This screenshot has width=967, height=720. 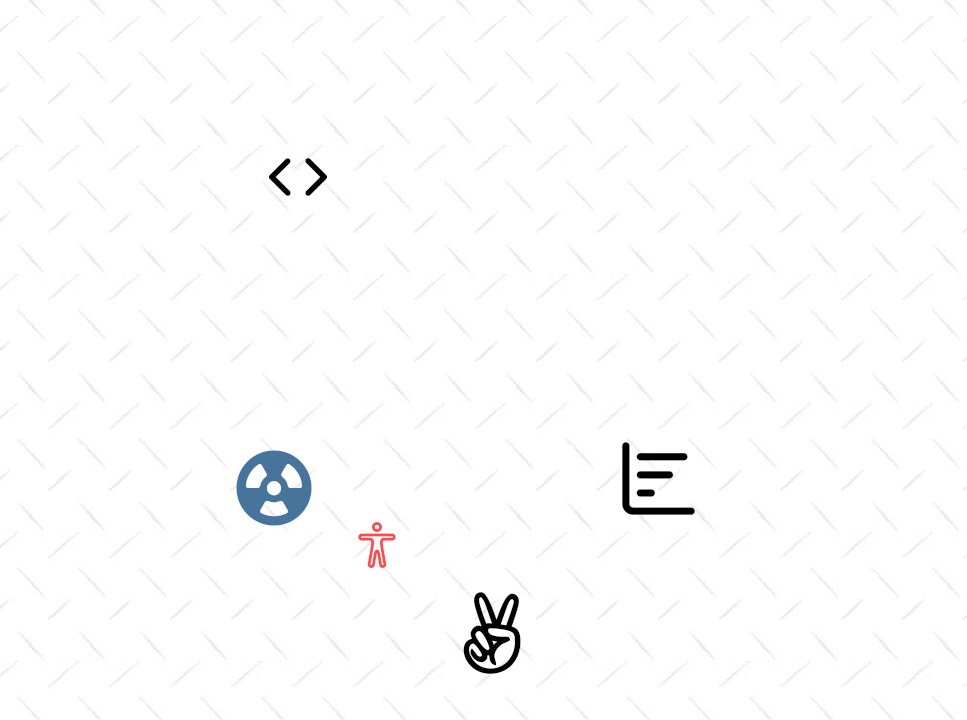 I want to click on access accessibility settings, so click(x=377, y=545).